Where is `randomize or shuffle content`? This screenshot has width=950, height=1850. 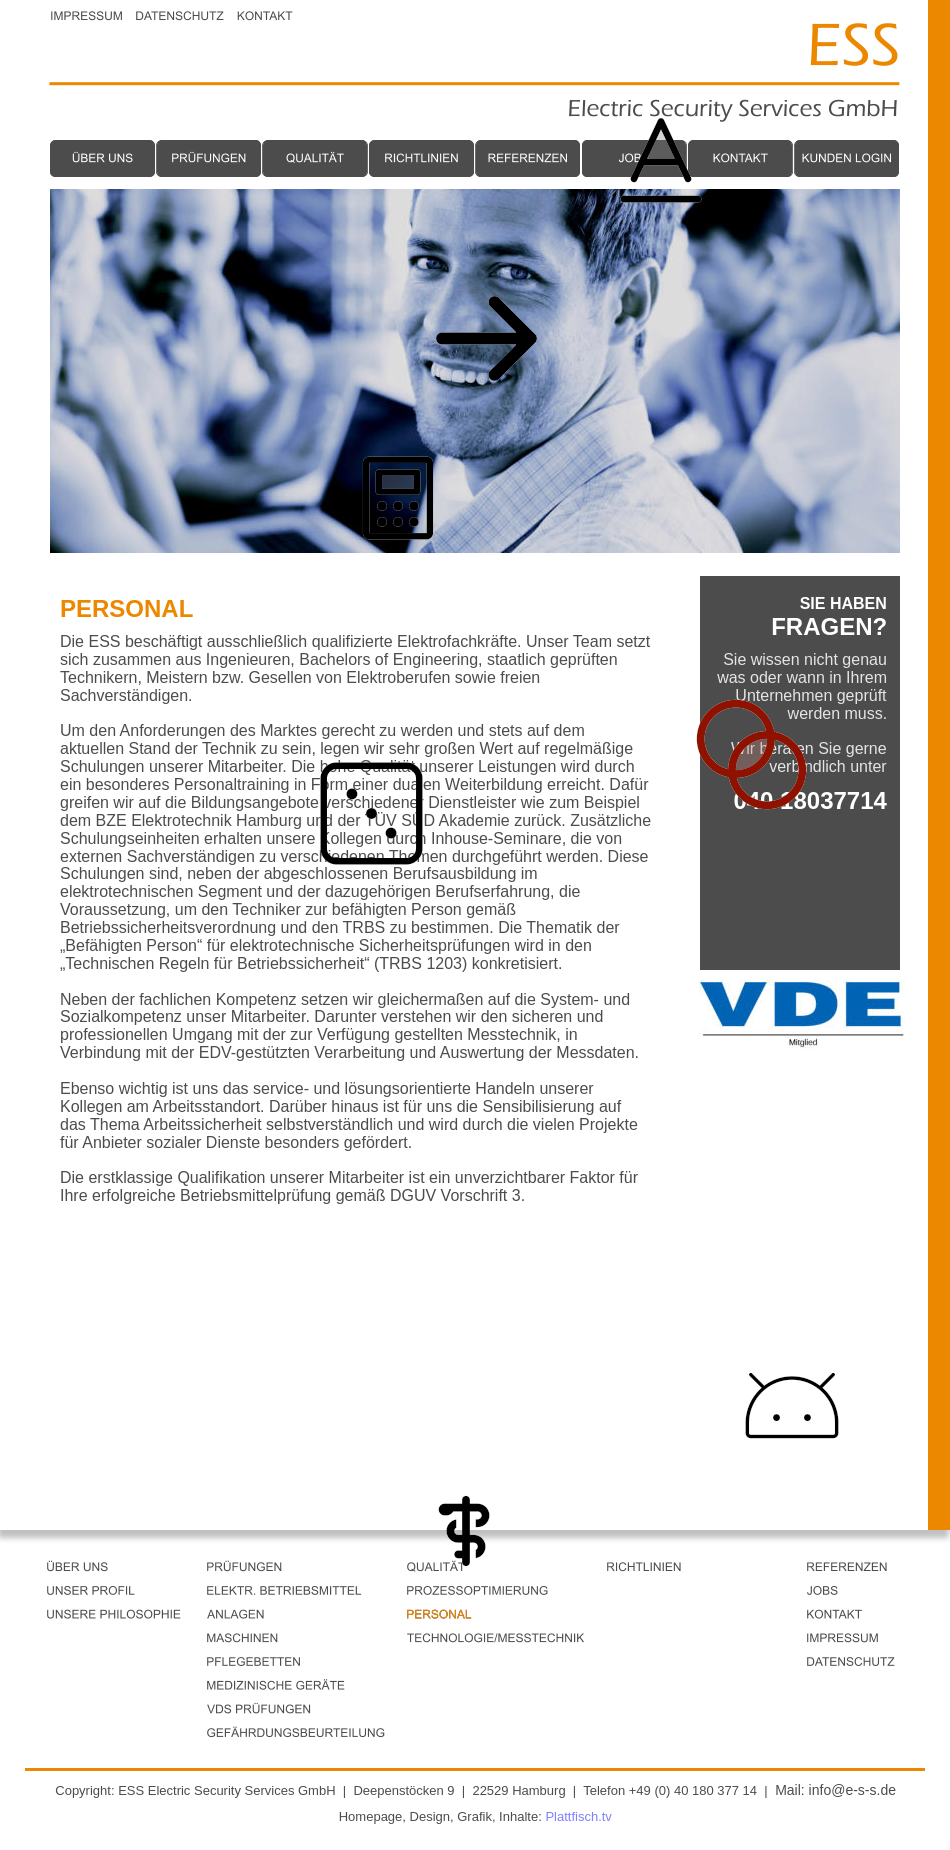 randomize or shuffle content is located at coordinates (371, 813).